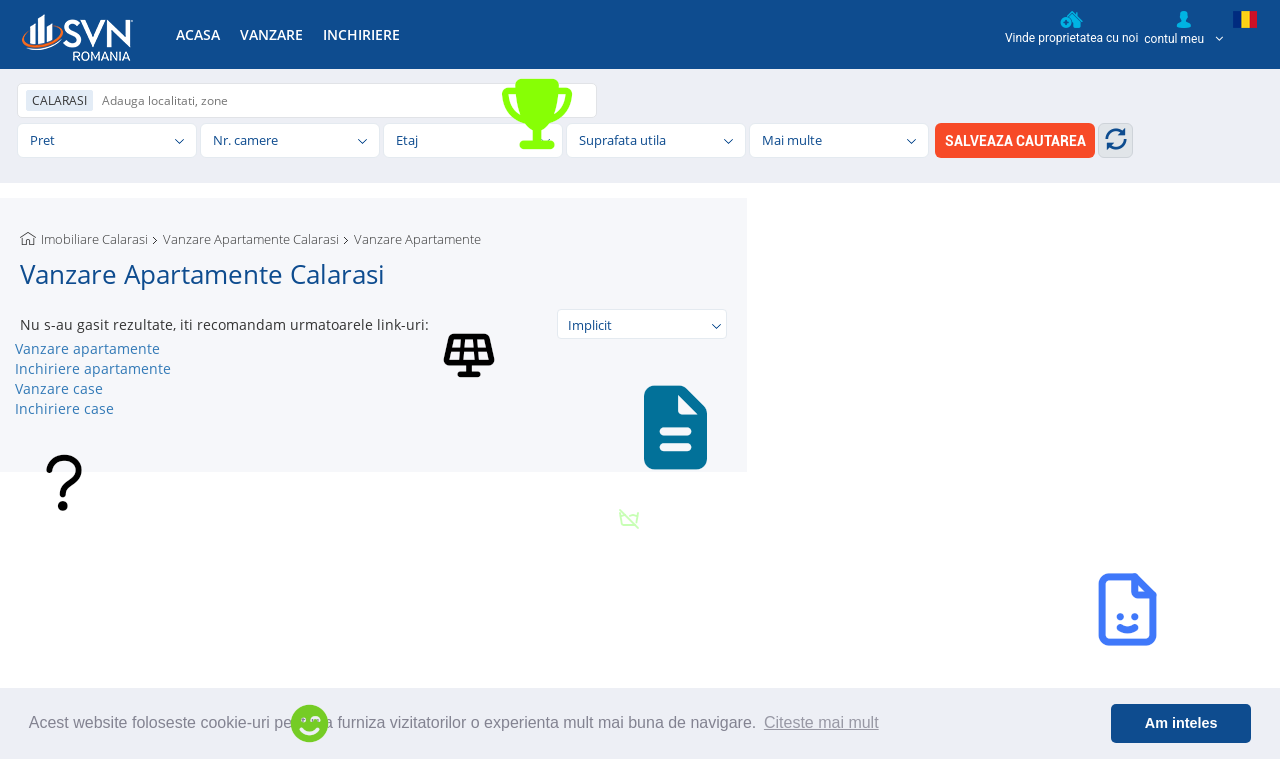  I want to click on view achievements or awards, so click(537, 114).